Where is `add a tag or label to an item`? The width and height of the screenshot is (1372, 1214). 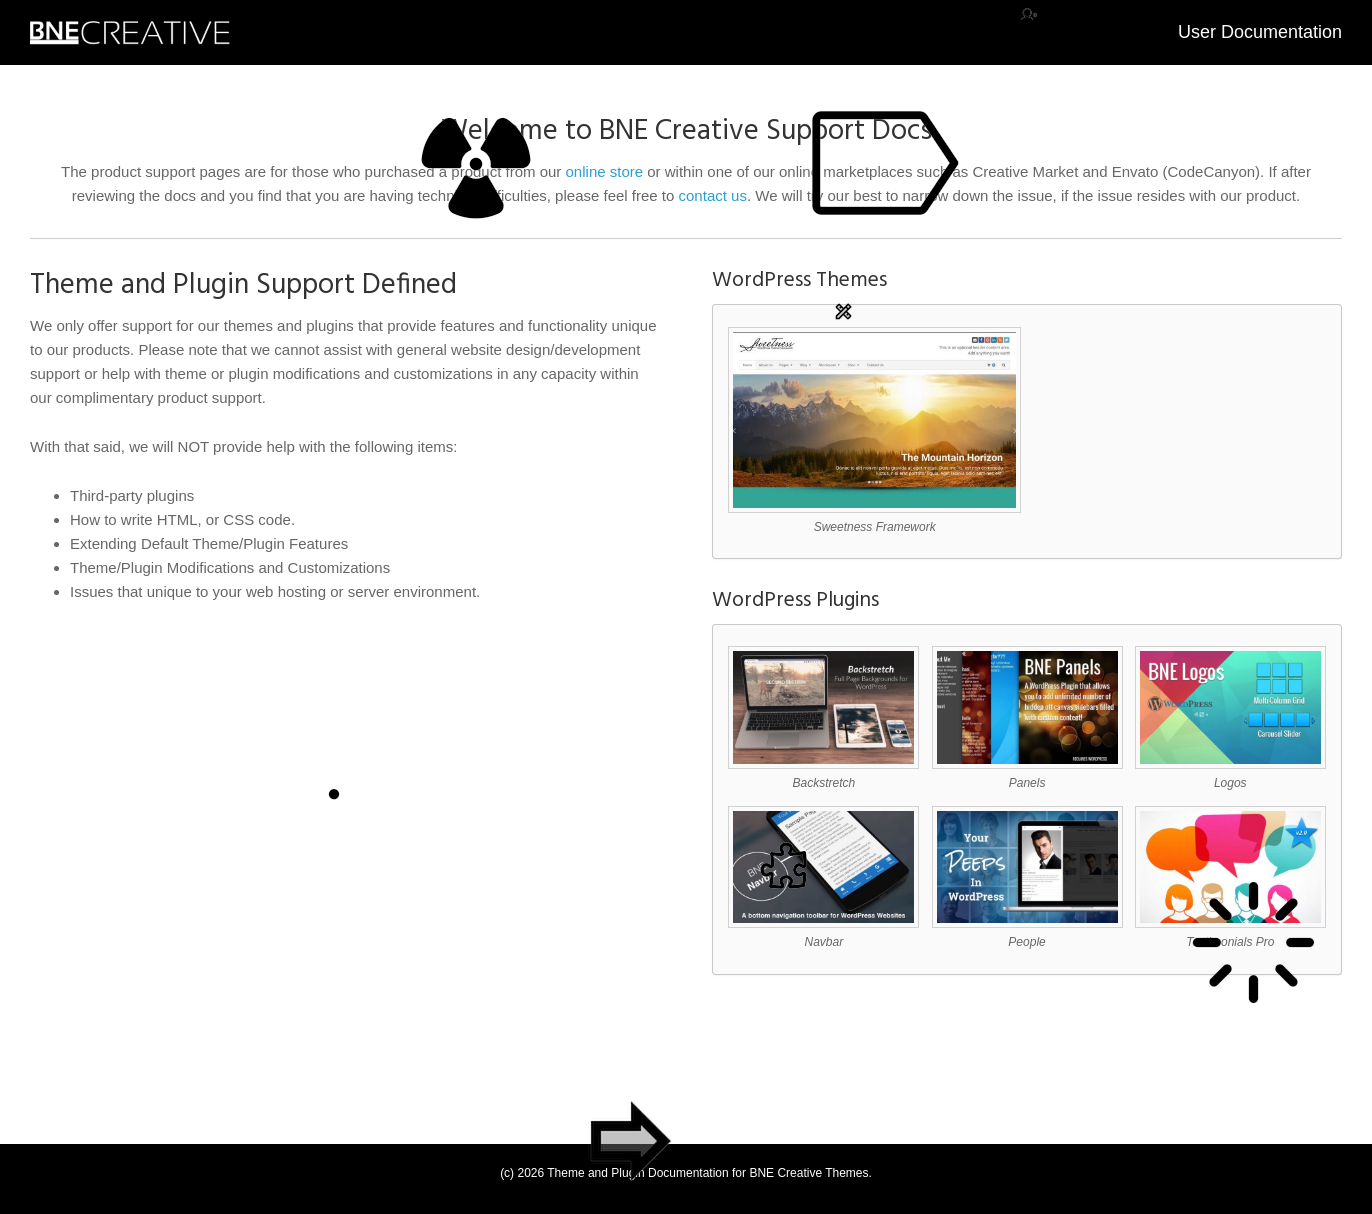 add a tag or label to an item is located at coordinates (880, 163).